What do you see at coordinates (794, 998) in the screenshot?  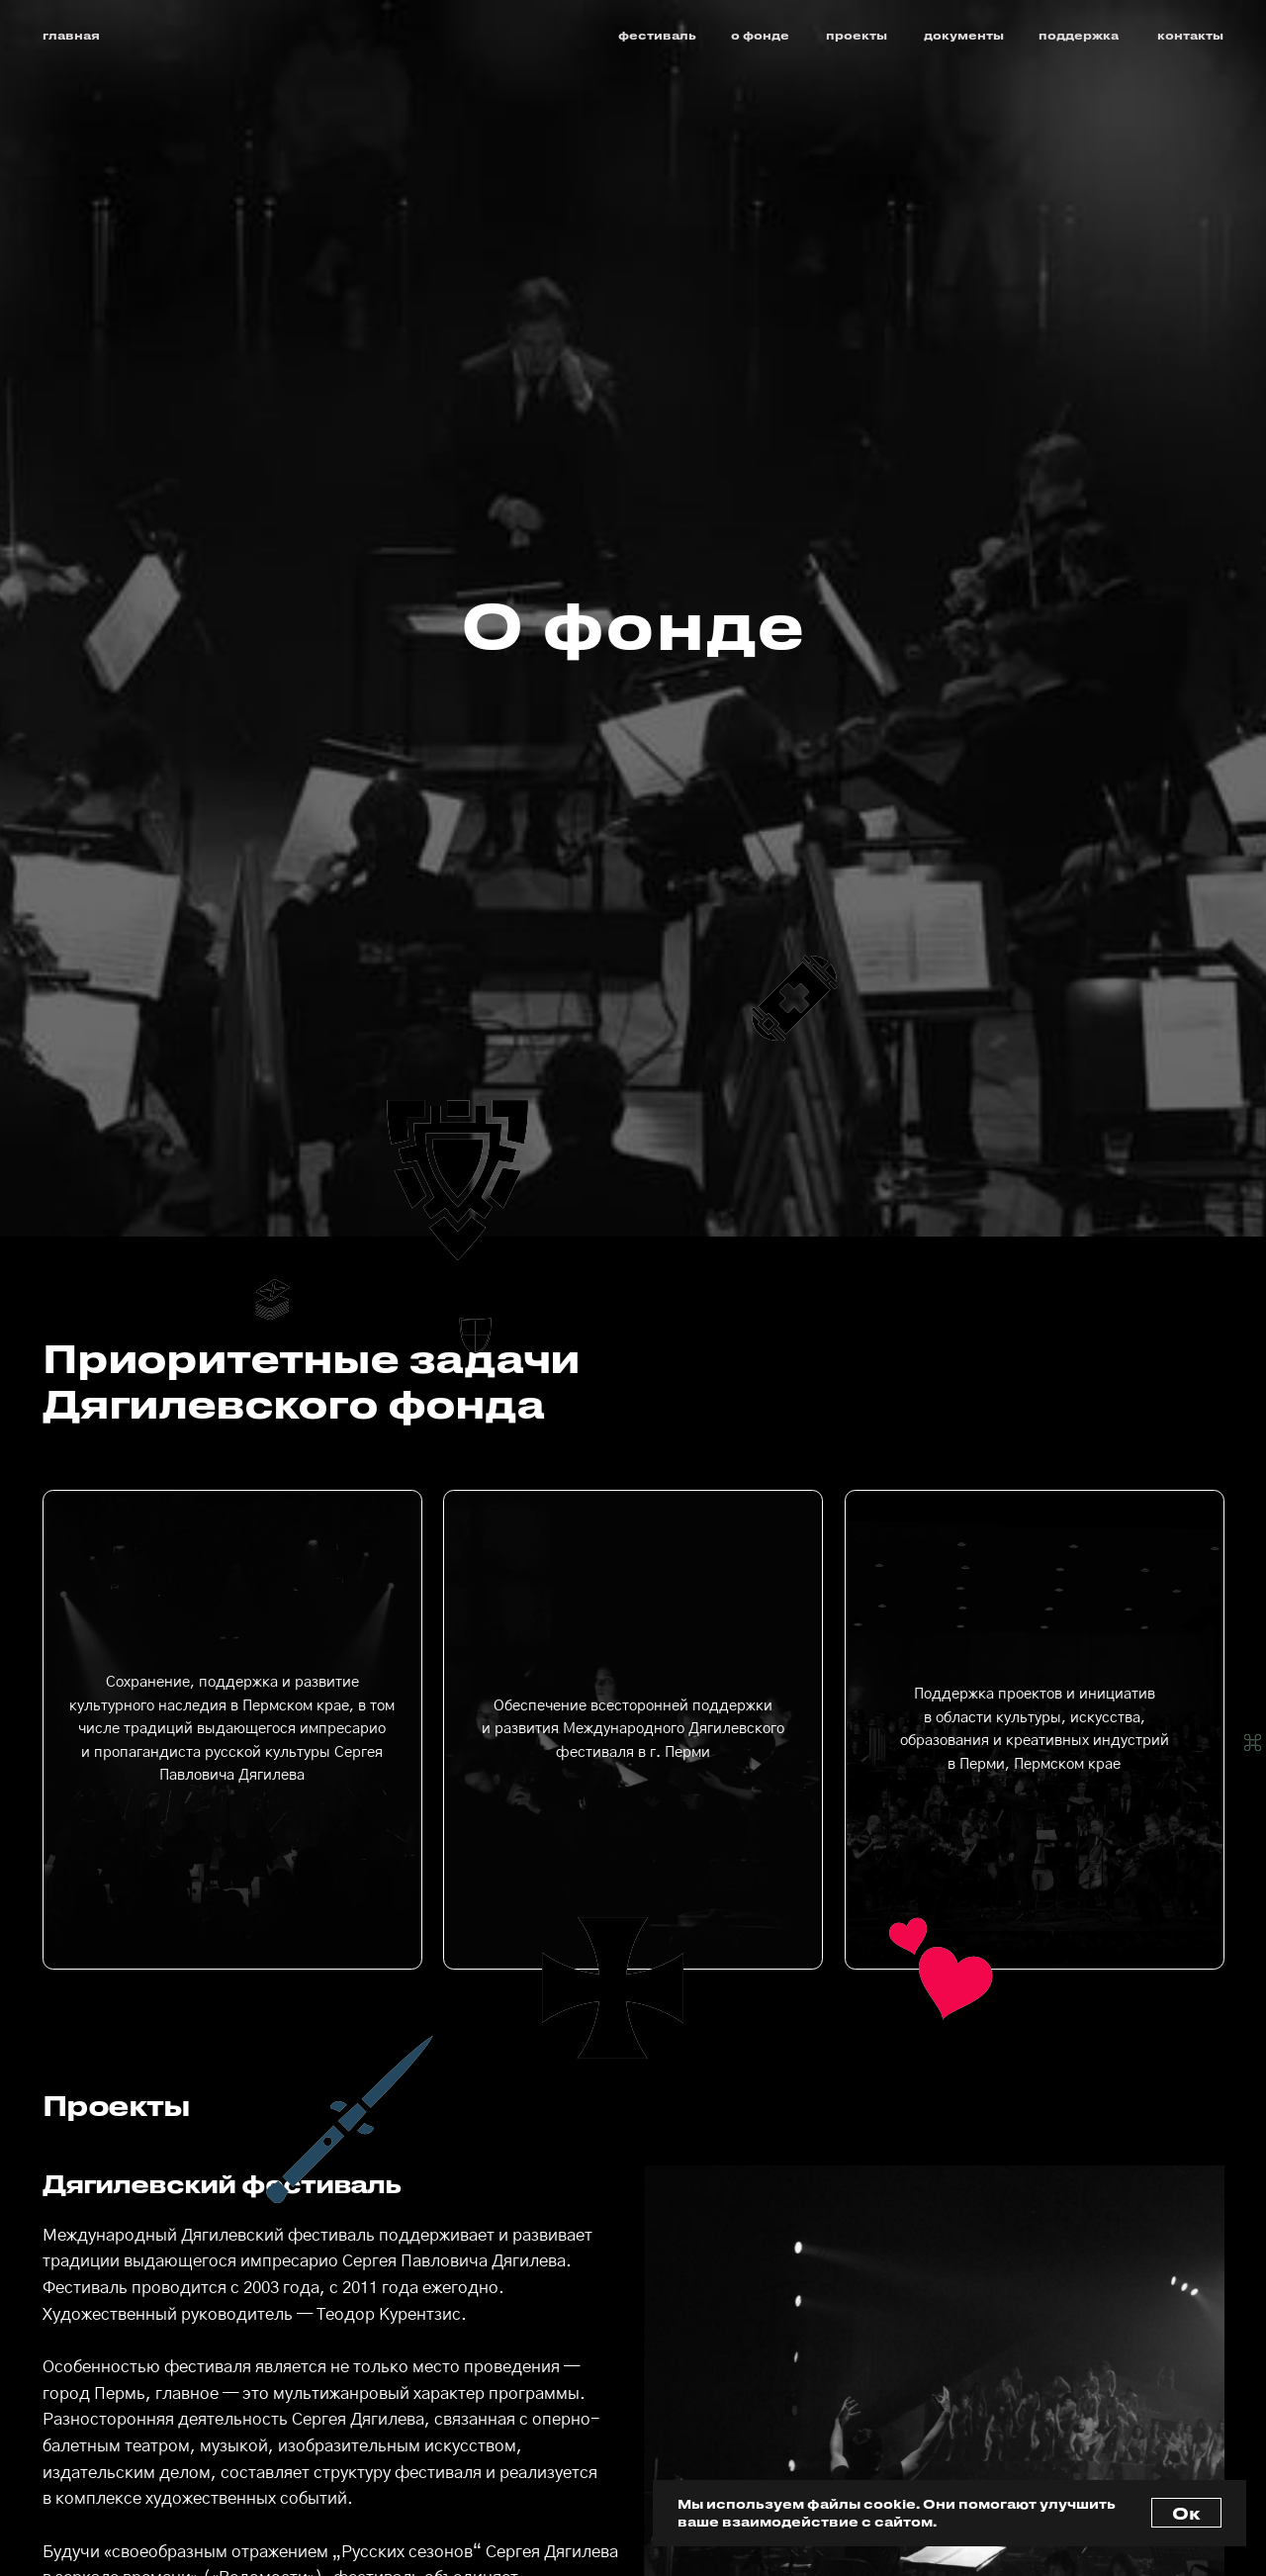 I see `use a health potion or healing item` at bounding box center [794, 998].